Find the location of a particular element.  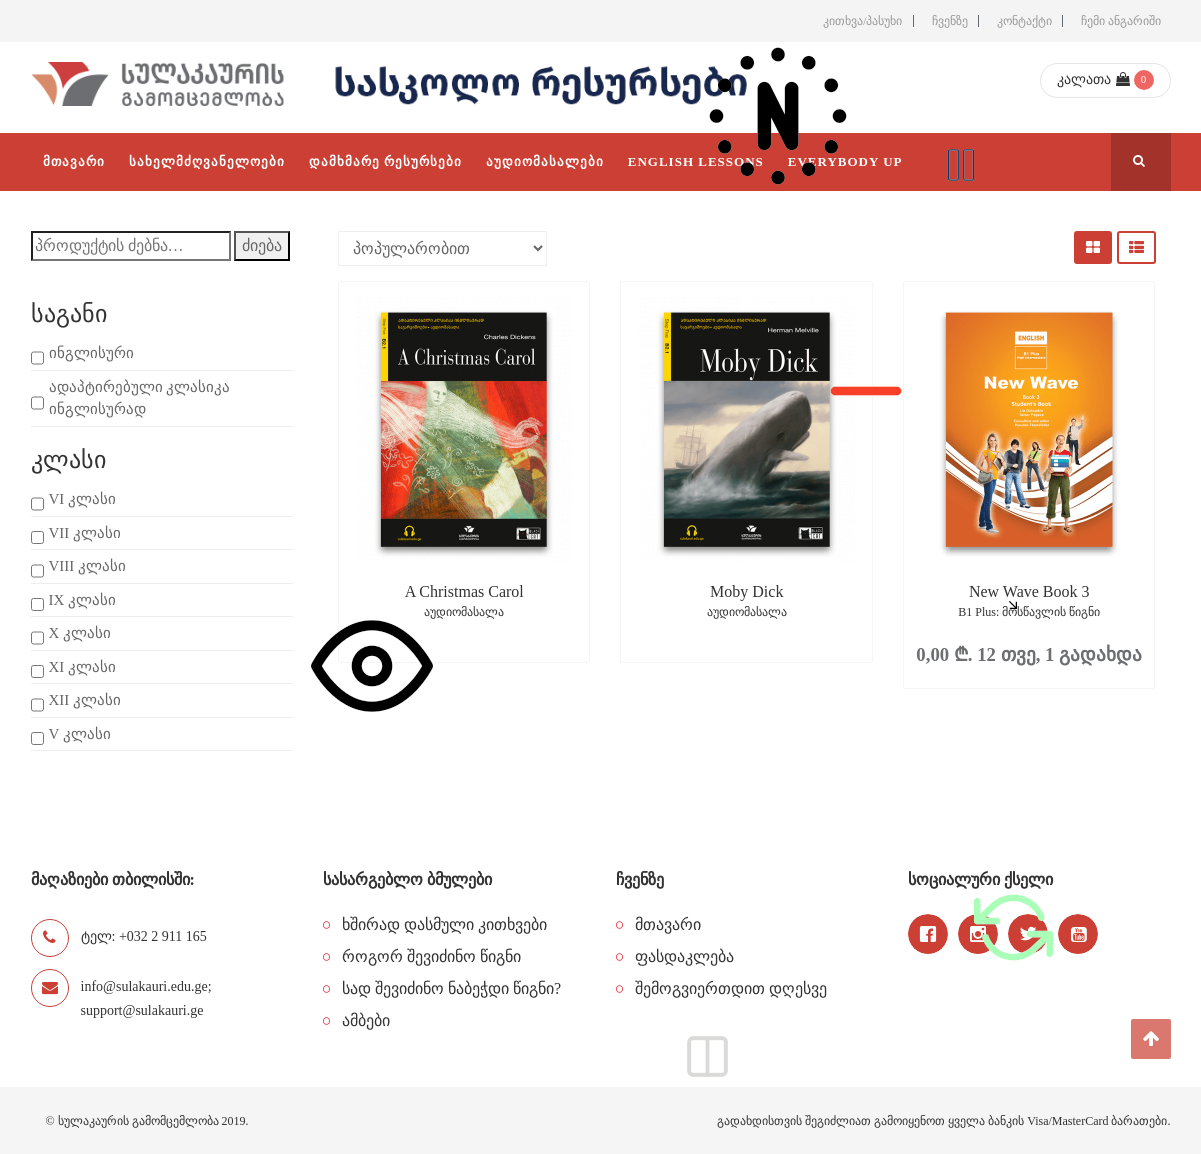

view or preview content is located at coordinates (372, 666).